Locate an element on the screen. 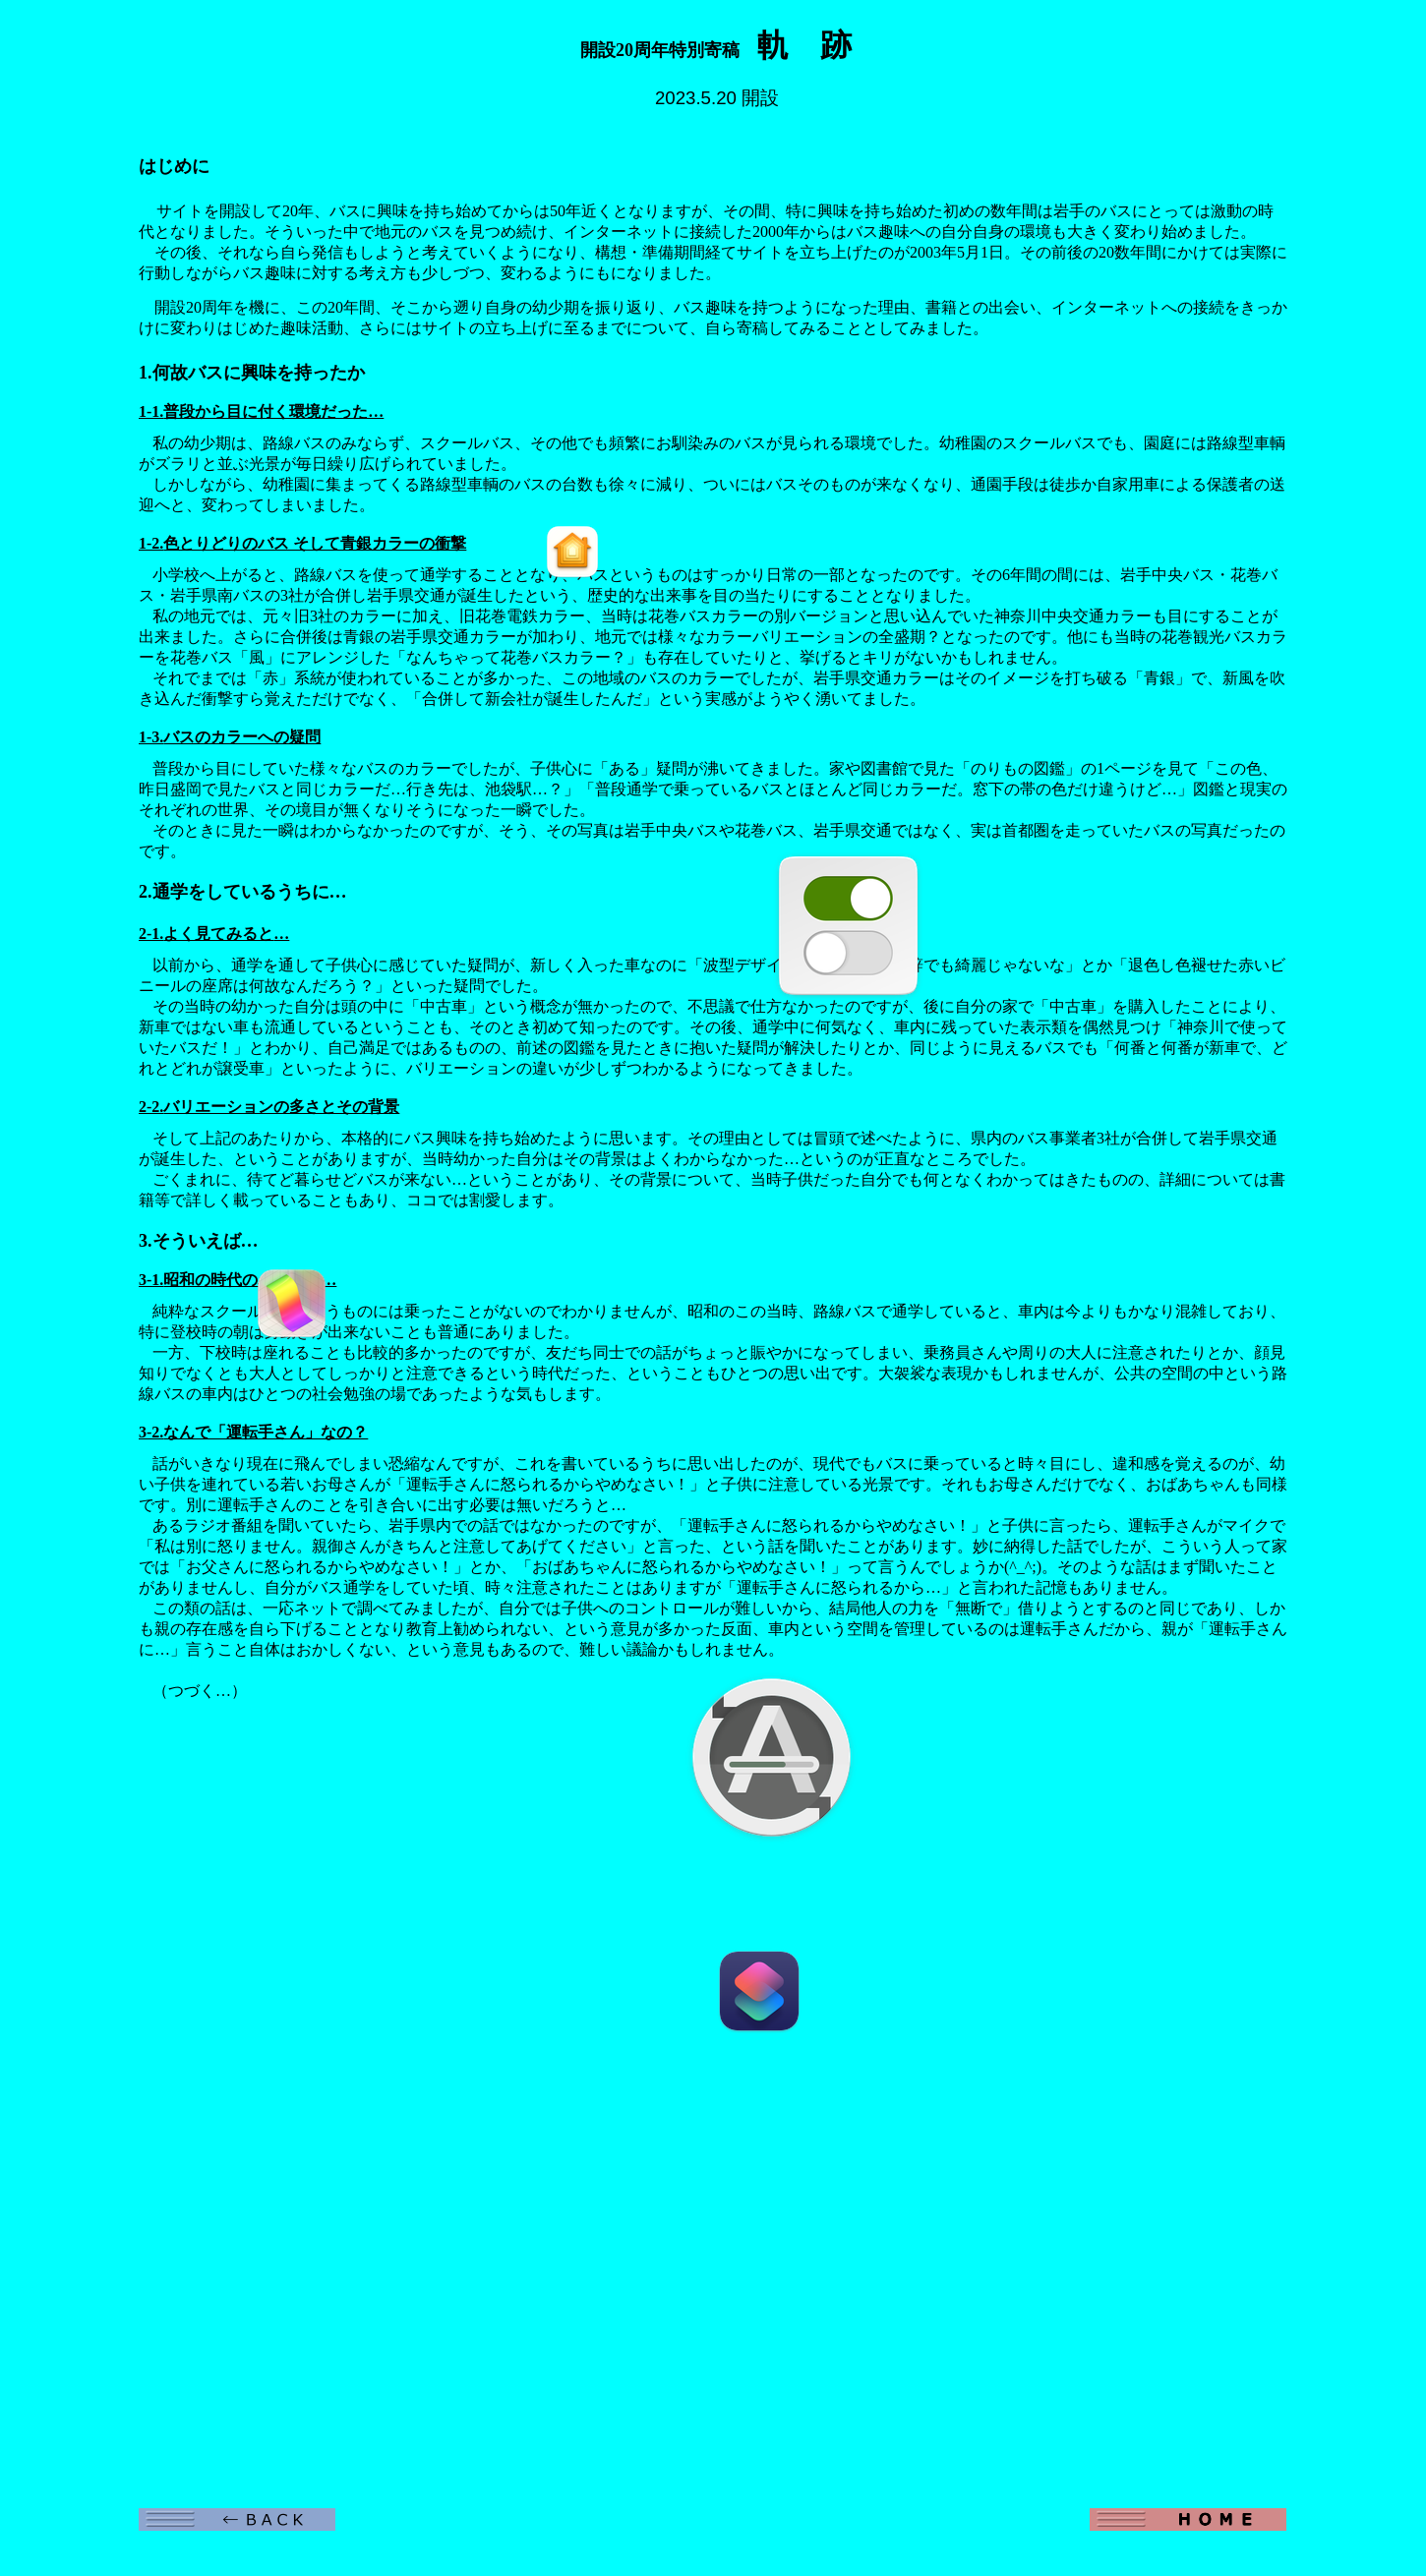  open Grapher app for mathematical visualization is located at coordinates (291, 1303).